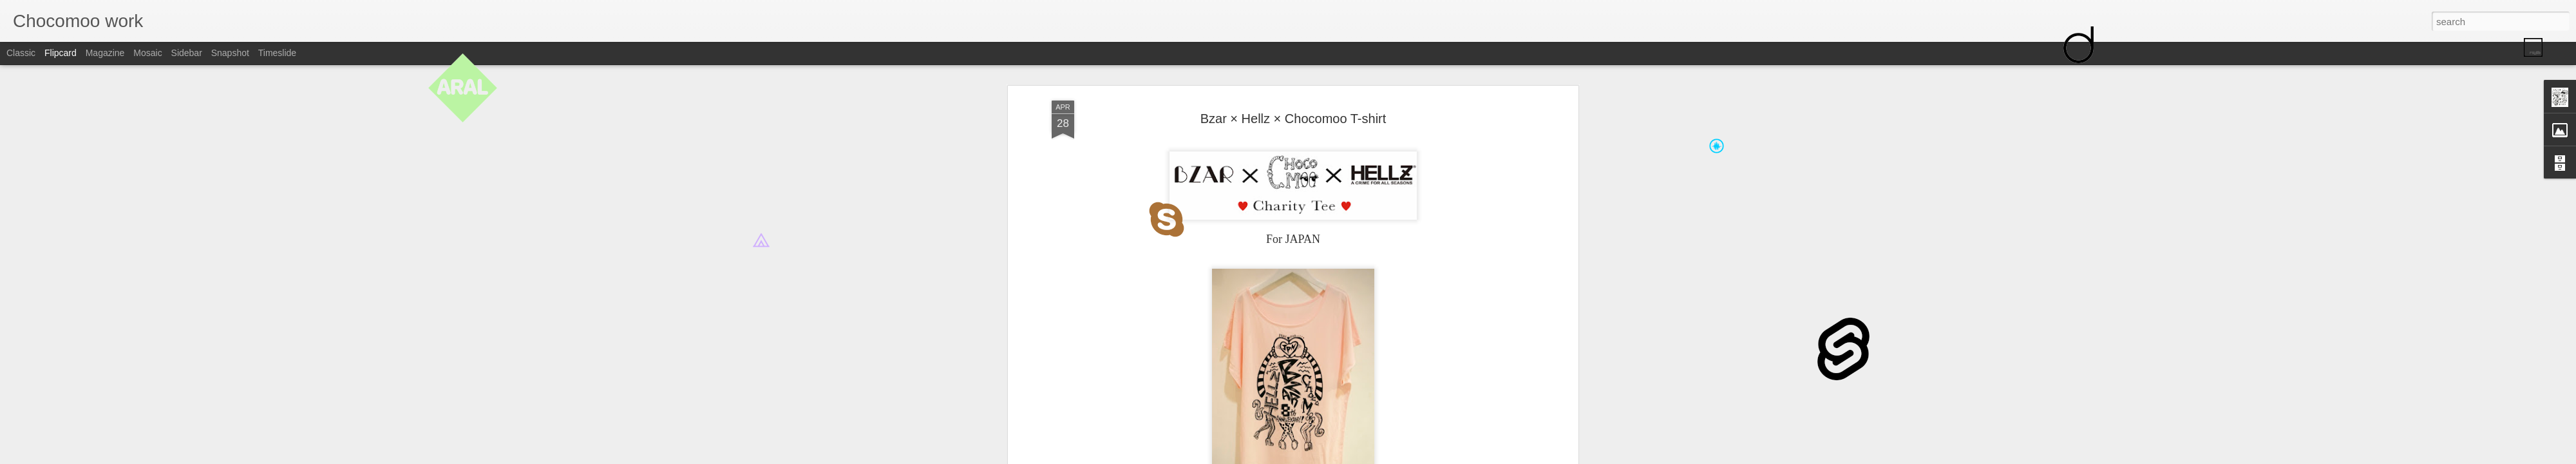 Image resolution: width=2576 pixels, height=464 pixels. What do you see at coordinates (462, 88) in the screenshot?
I see `aral gas station brand logo` at bounding box center [462, 88].